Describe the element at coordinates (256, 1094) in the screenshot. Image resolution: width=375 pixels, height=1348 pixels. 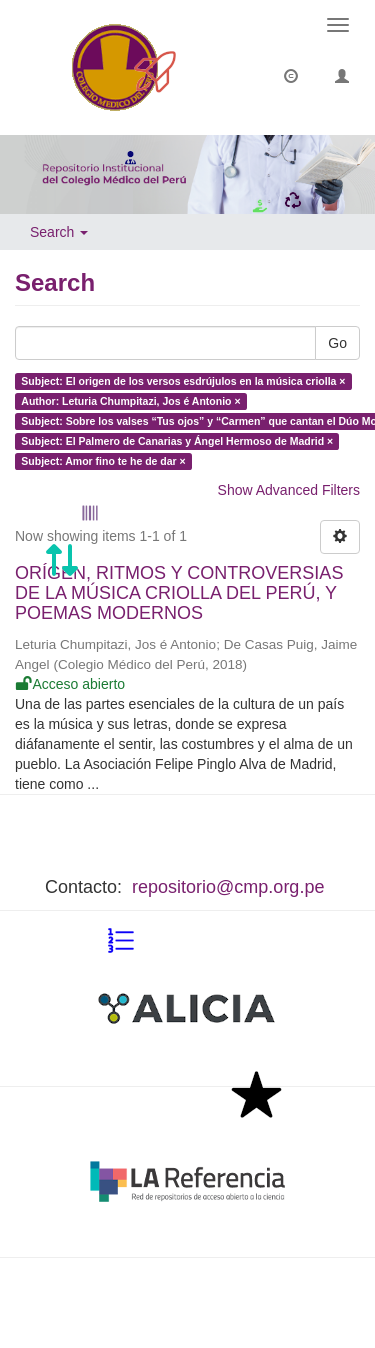
I see `add to favorites` at that location.